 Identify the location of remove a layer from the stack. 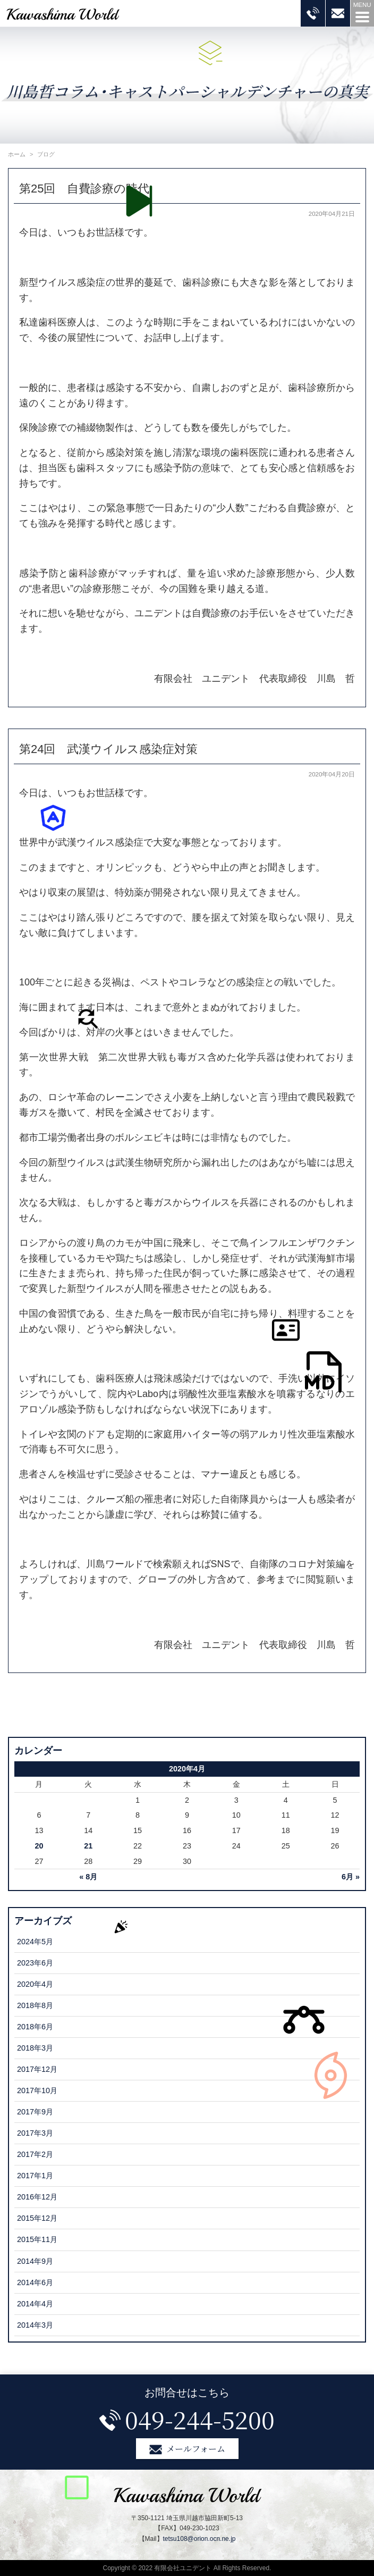
(210, 53).